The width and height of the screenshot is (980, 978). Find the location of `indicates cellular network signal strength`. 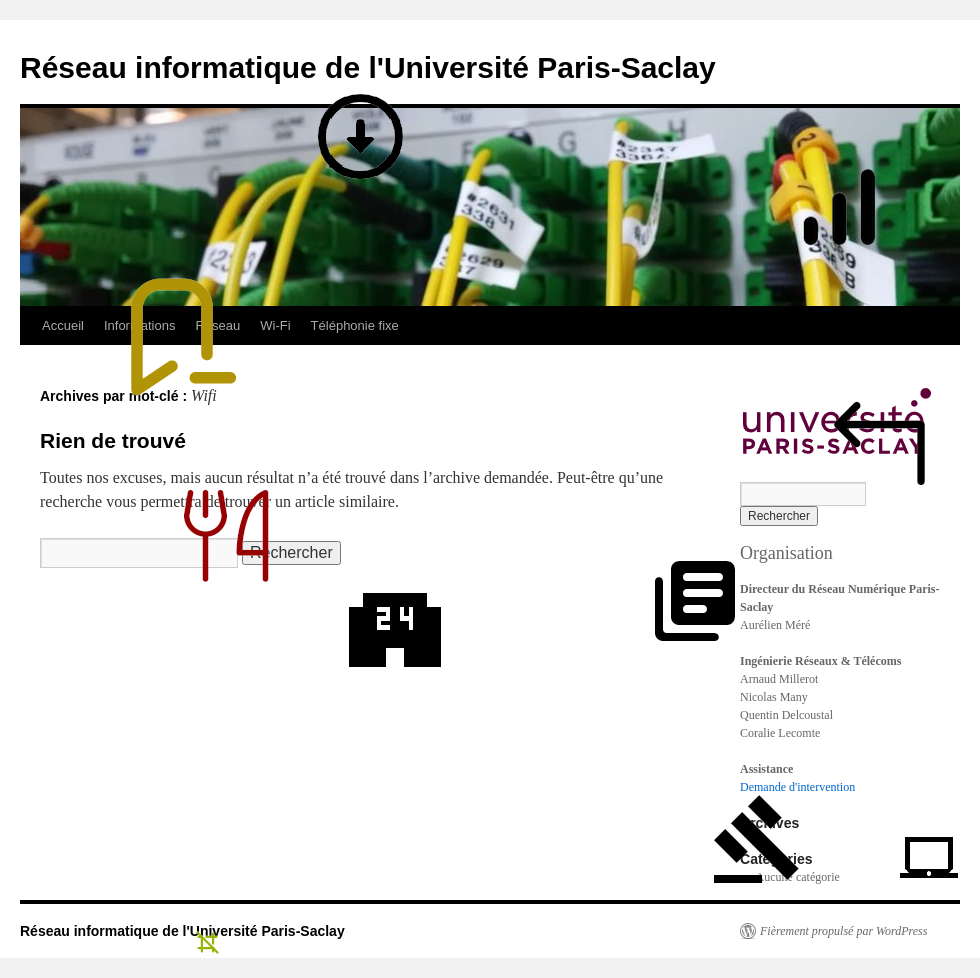

indicates cellular network signal strength is located at coordinates (837, 207).